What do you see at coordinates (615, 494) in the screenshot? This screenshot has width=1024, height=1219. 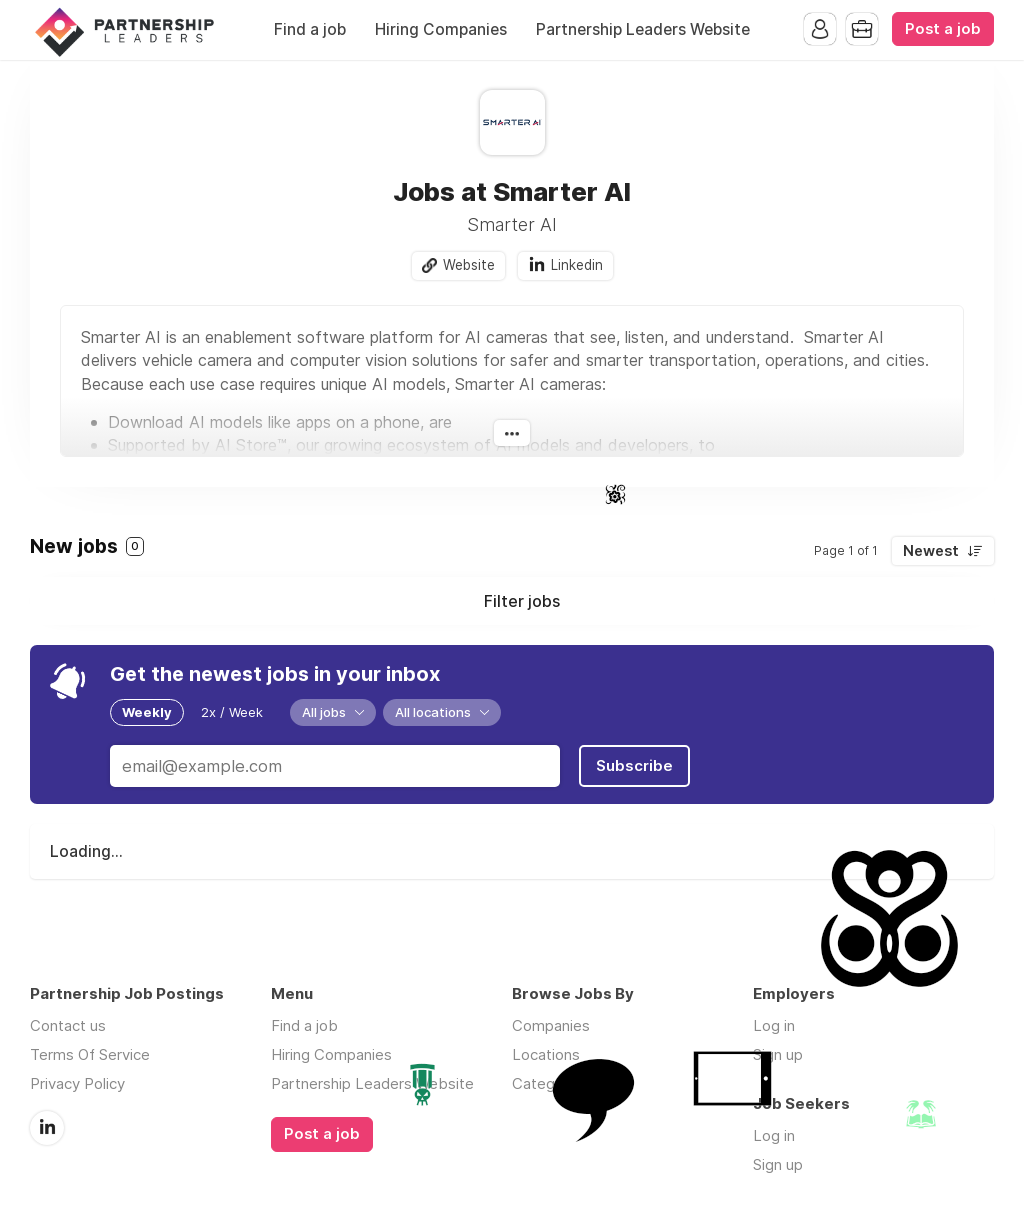 I see `decorative floral element for game UI` at bounding box center [615, 494].